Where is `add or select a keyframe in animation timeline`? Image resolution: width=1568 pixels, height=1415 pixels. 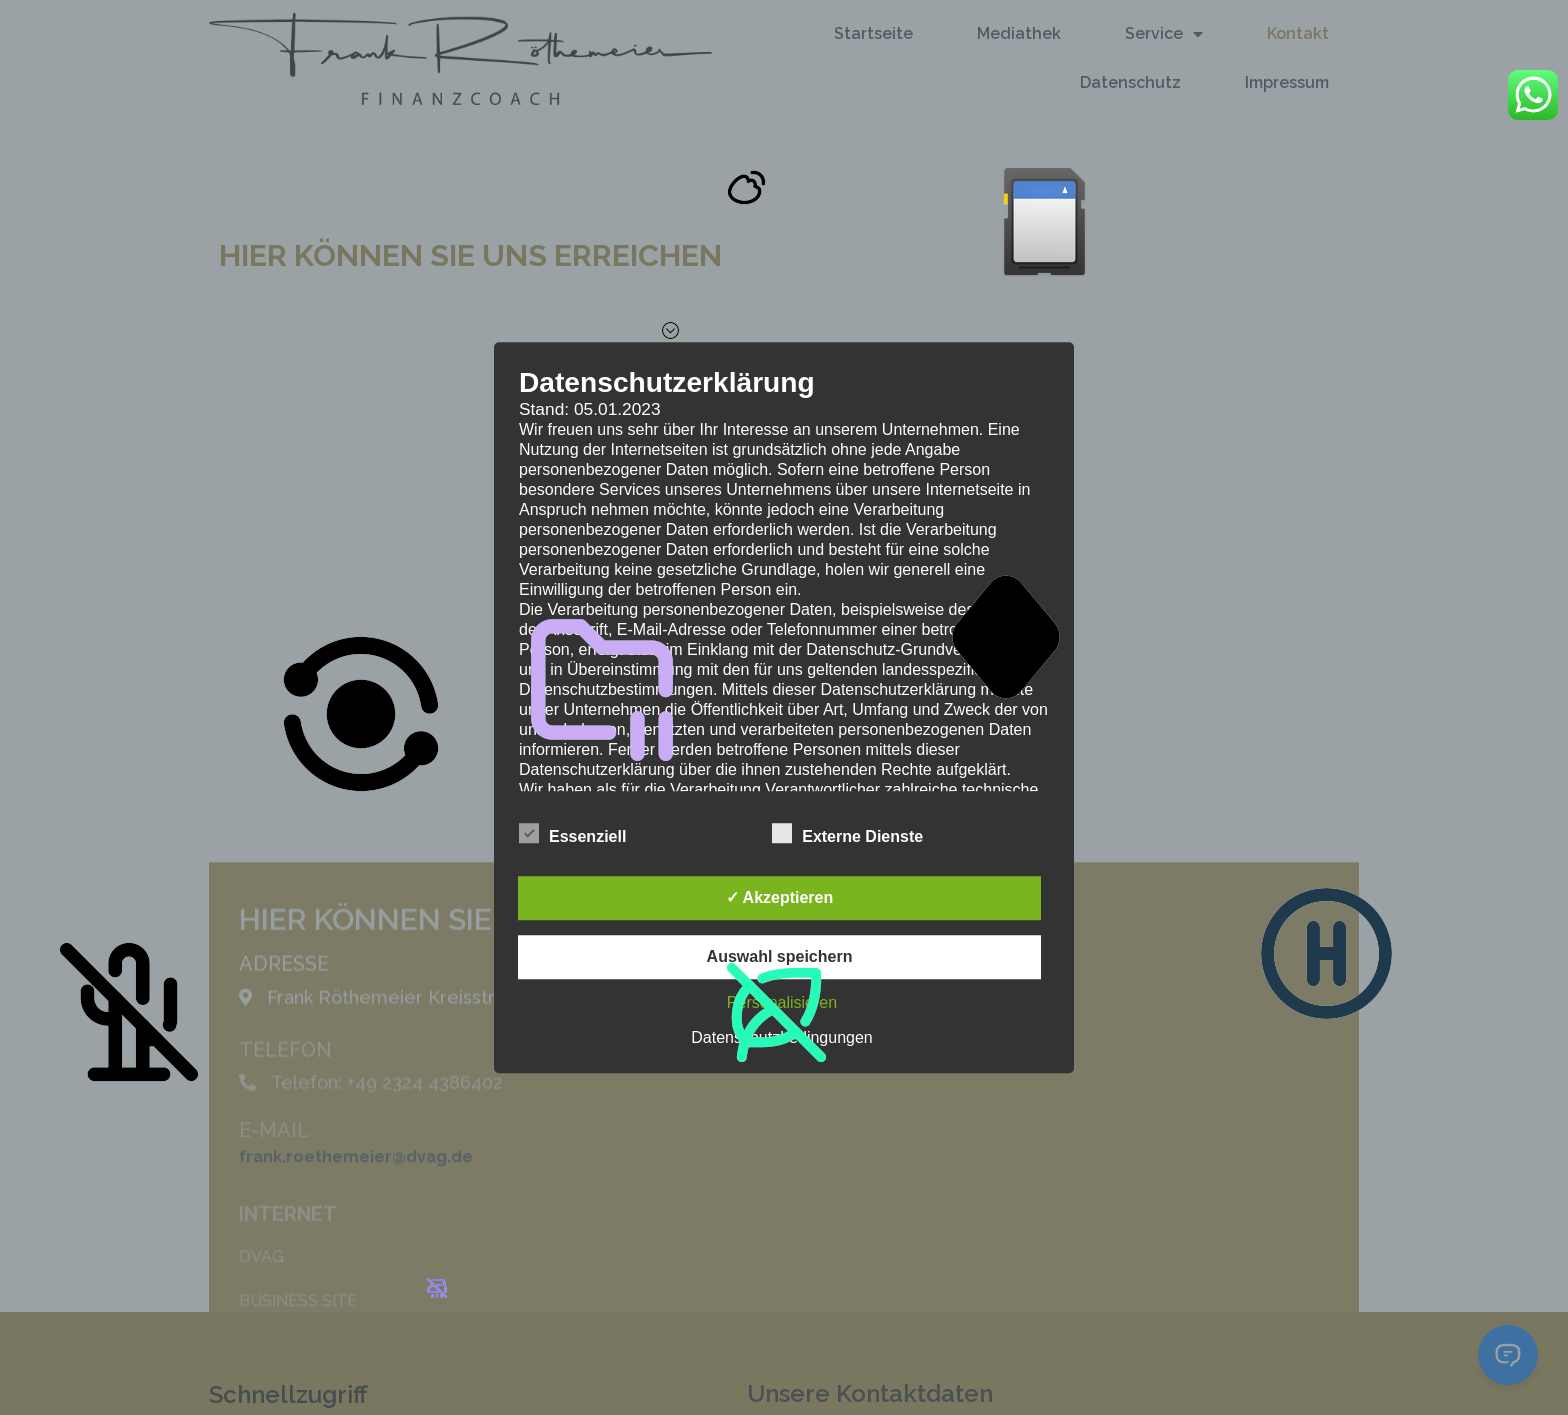
add or select a keyframe in animation timeline is located at coordinates (1006, 637).